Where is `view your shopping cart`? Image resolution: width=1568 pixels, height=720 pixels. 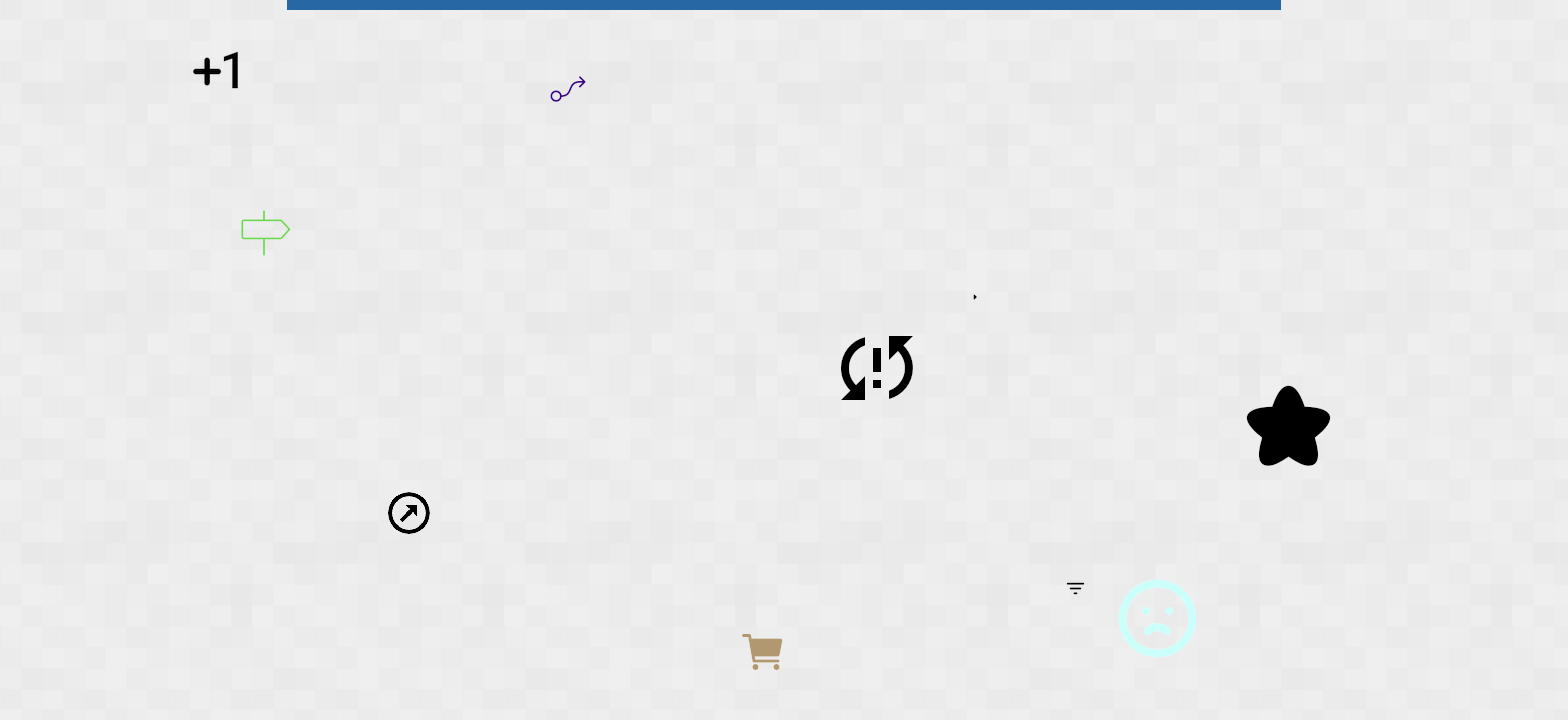 view your shopping cart is located at coordinates (763, 652).